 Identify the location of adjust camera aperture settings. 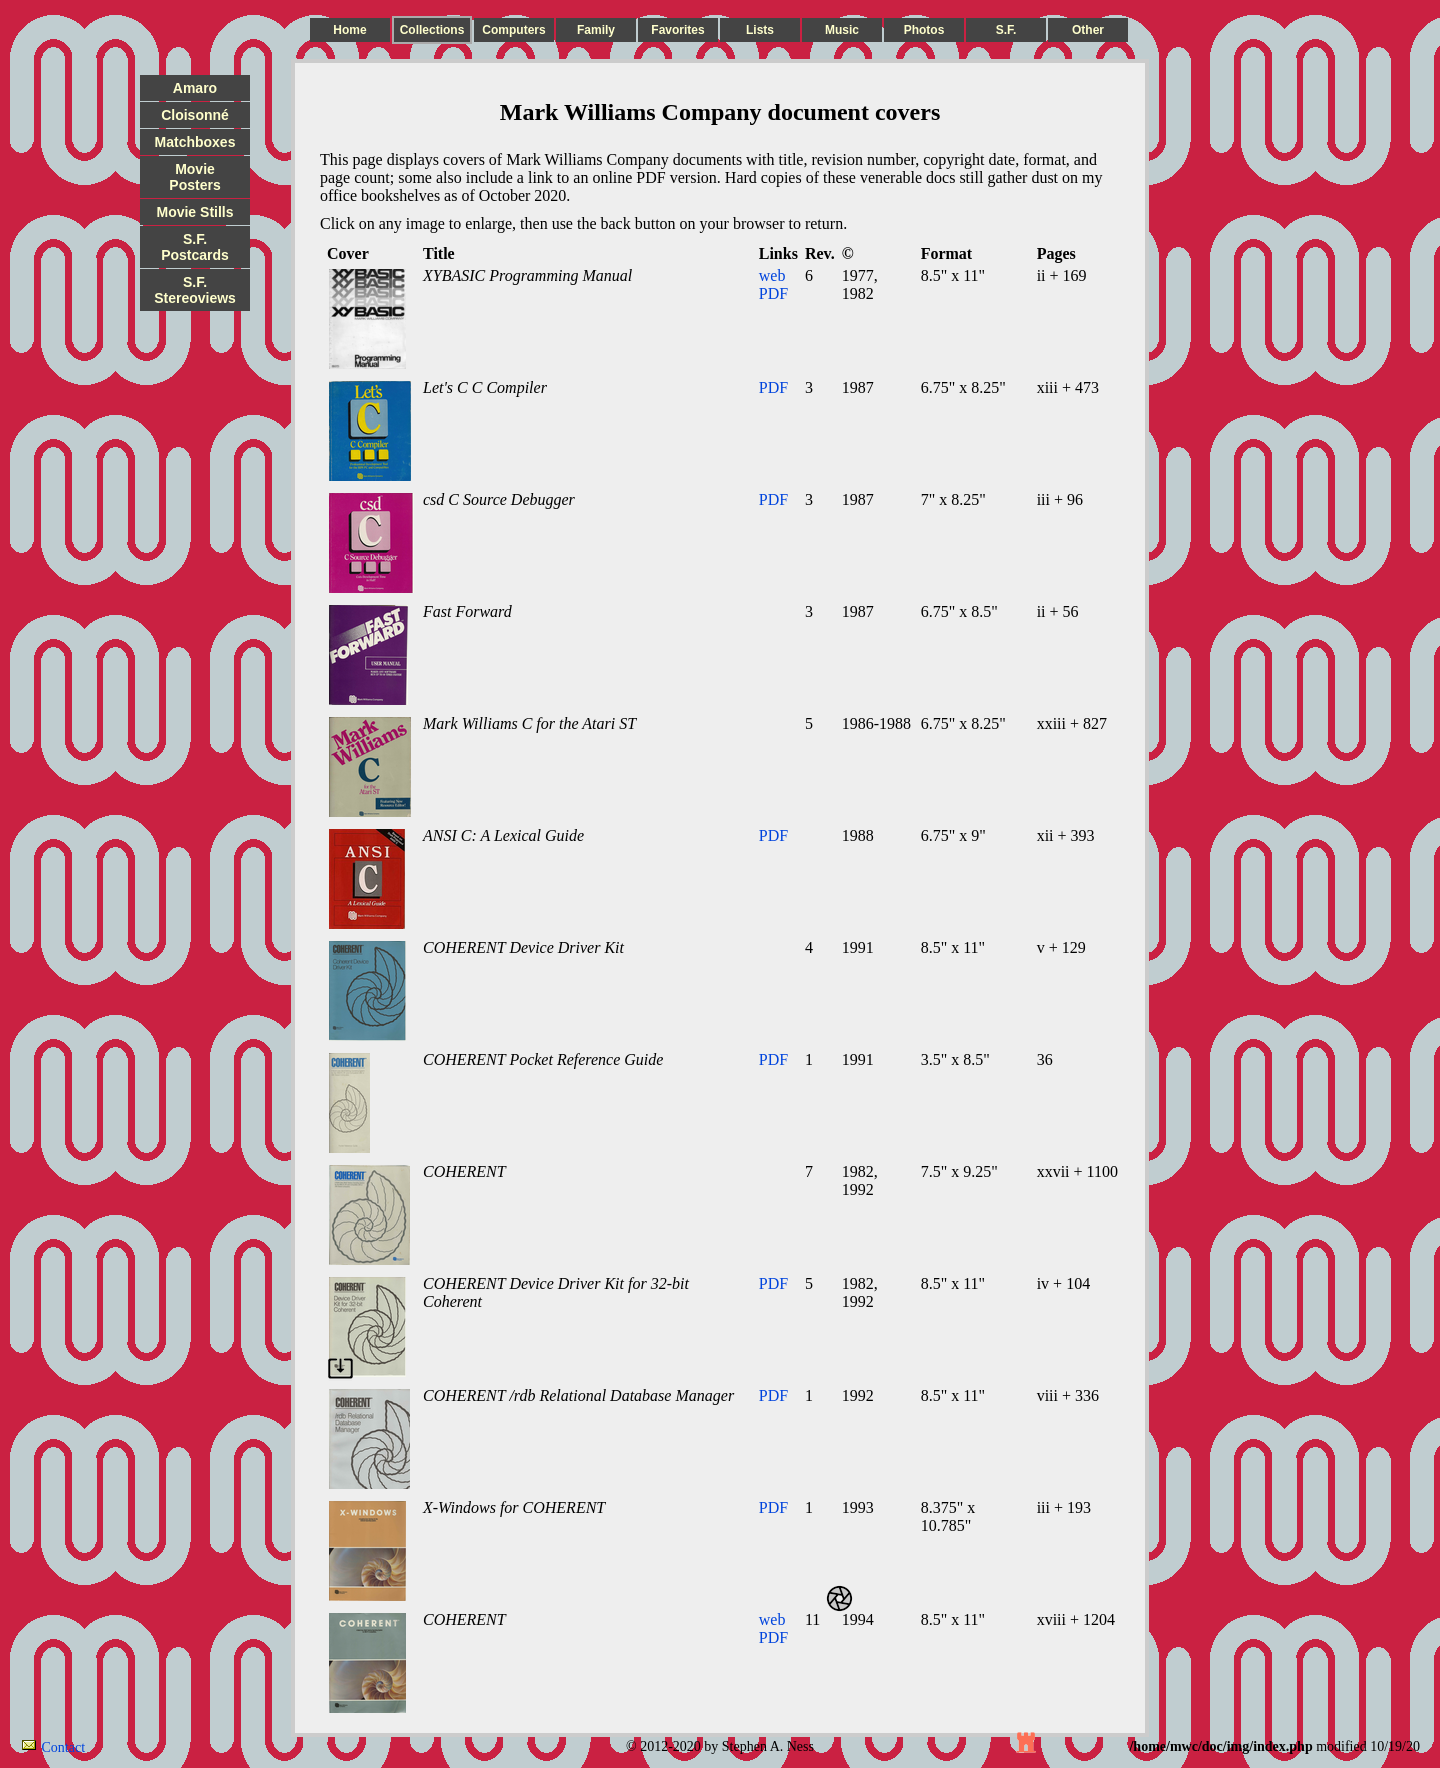
(839, 1598).